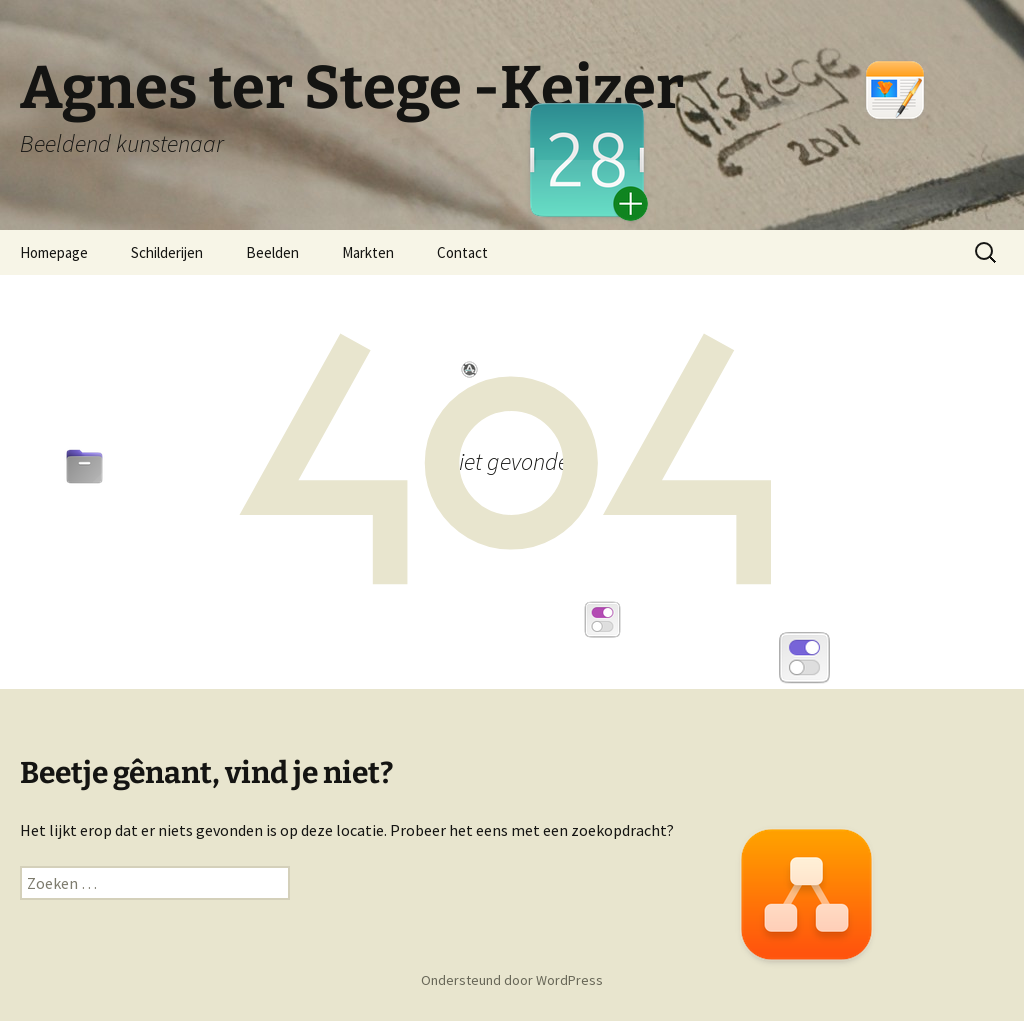  What do you see at coordinates (602, 619) in the screenshot?
I see `open gnome tweaks to customize desktop settings` at bounding box center [602, 619].